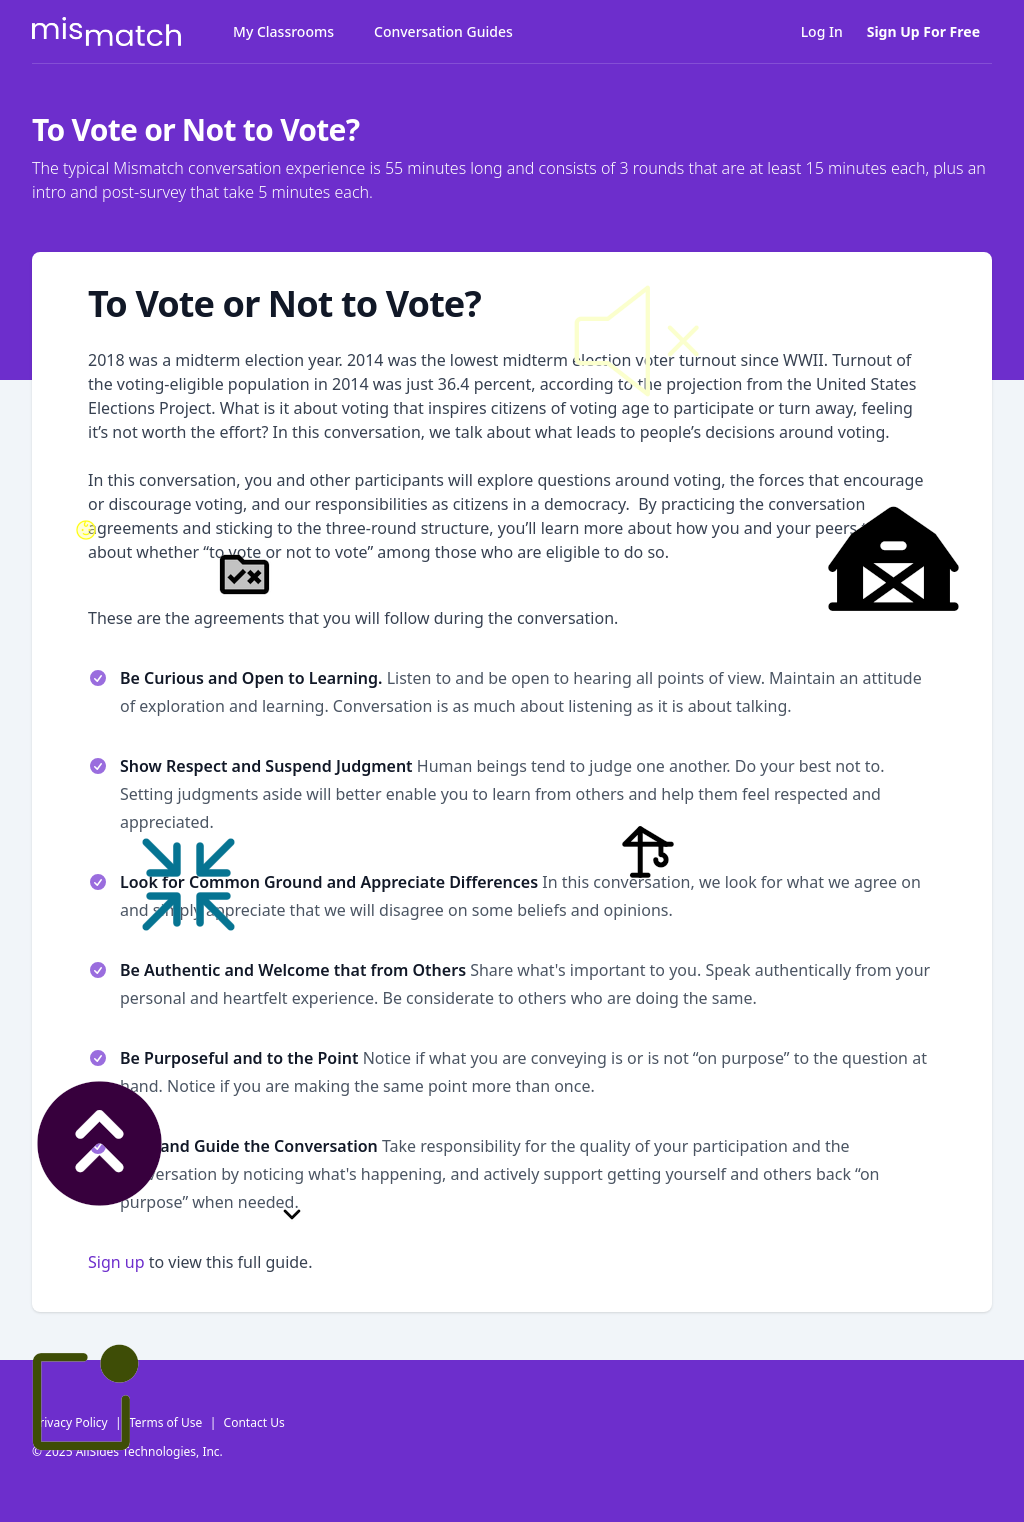 This screenshot has height=1522, width=1024. I want to click on mute audio or sound, so click(630, 341).